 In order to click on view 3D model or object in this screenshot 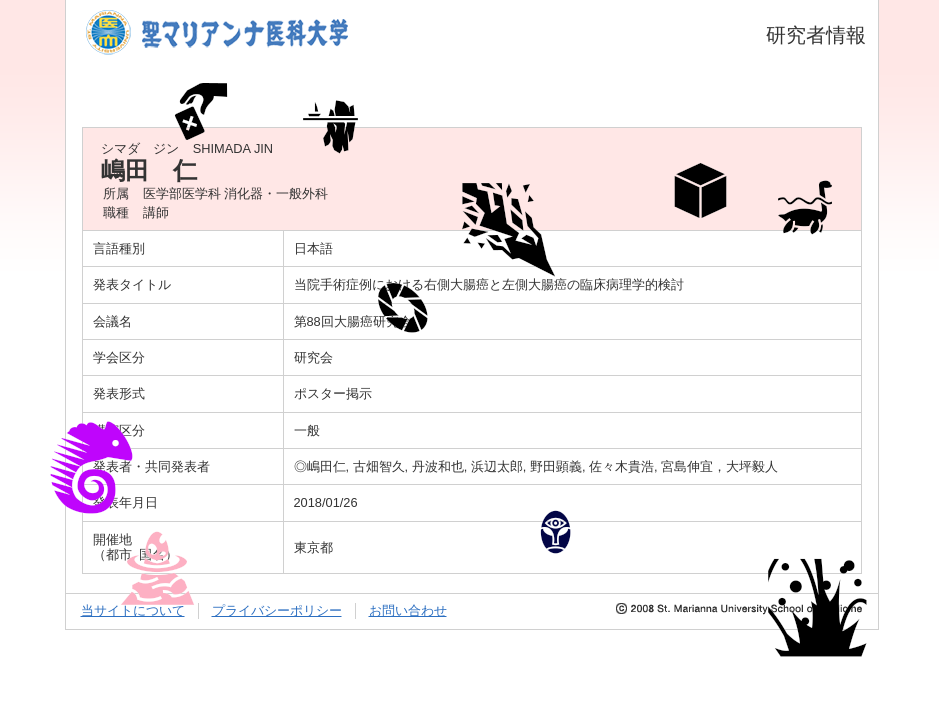, I will do `click(700, 190)`.